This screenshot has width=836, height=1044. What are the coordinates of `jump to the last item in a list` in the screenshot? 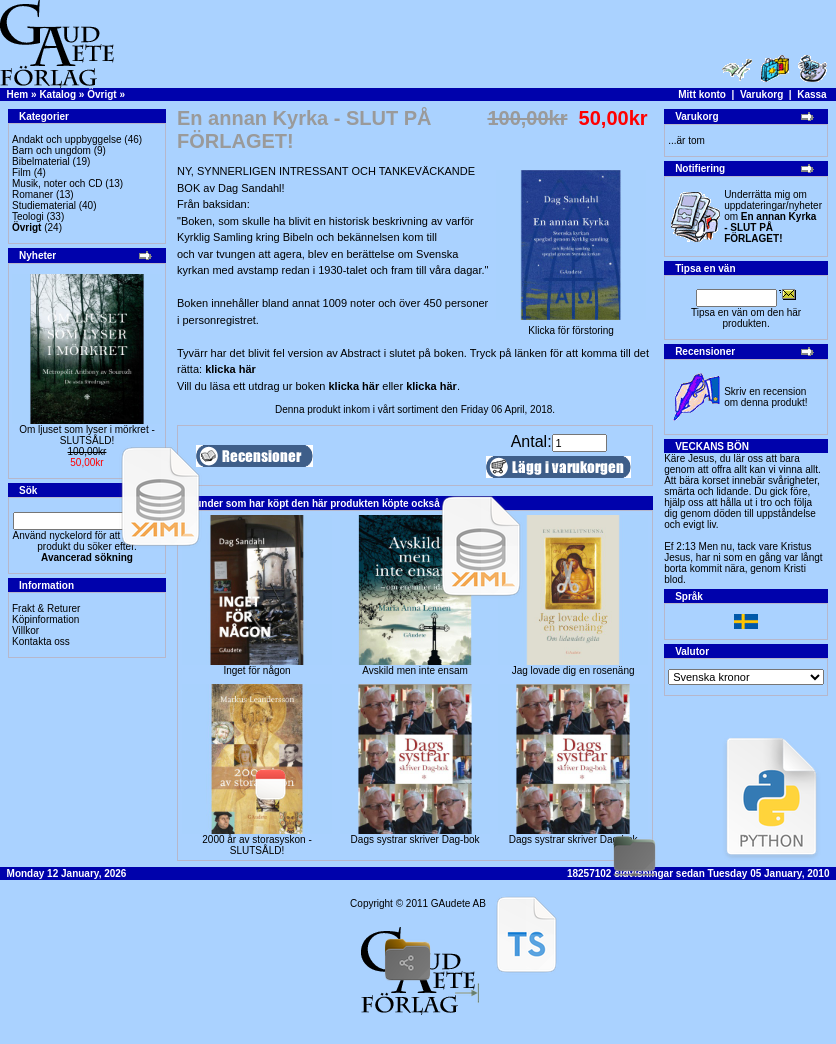 It's located at (467, 993).